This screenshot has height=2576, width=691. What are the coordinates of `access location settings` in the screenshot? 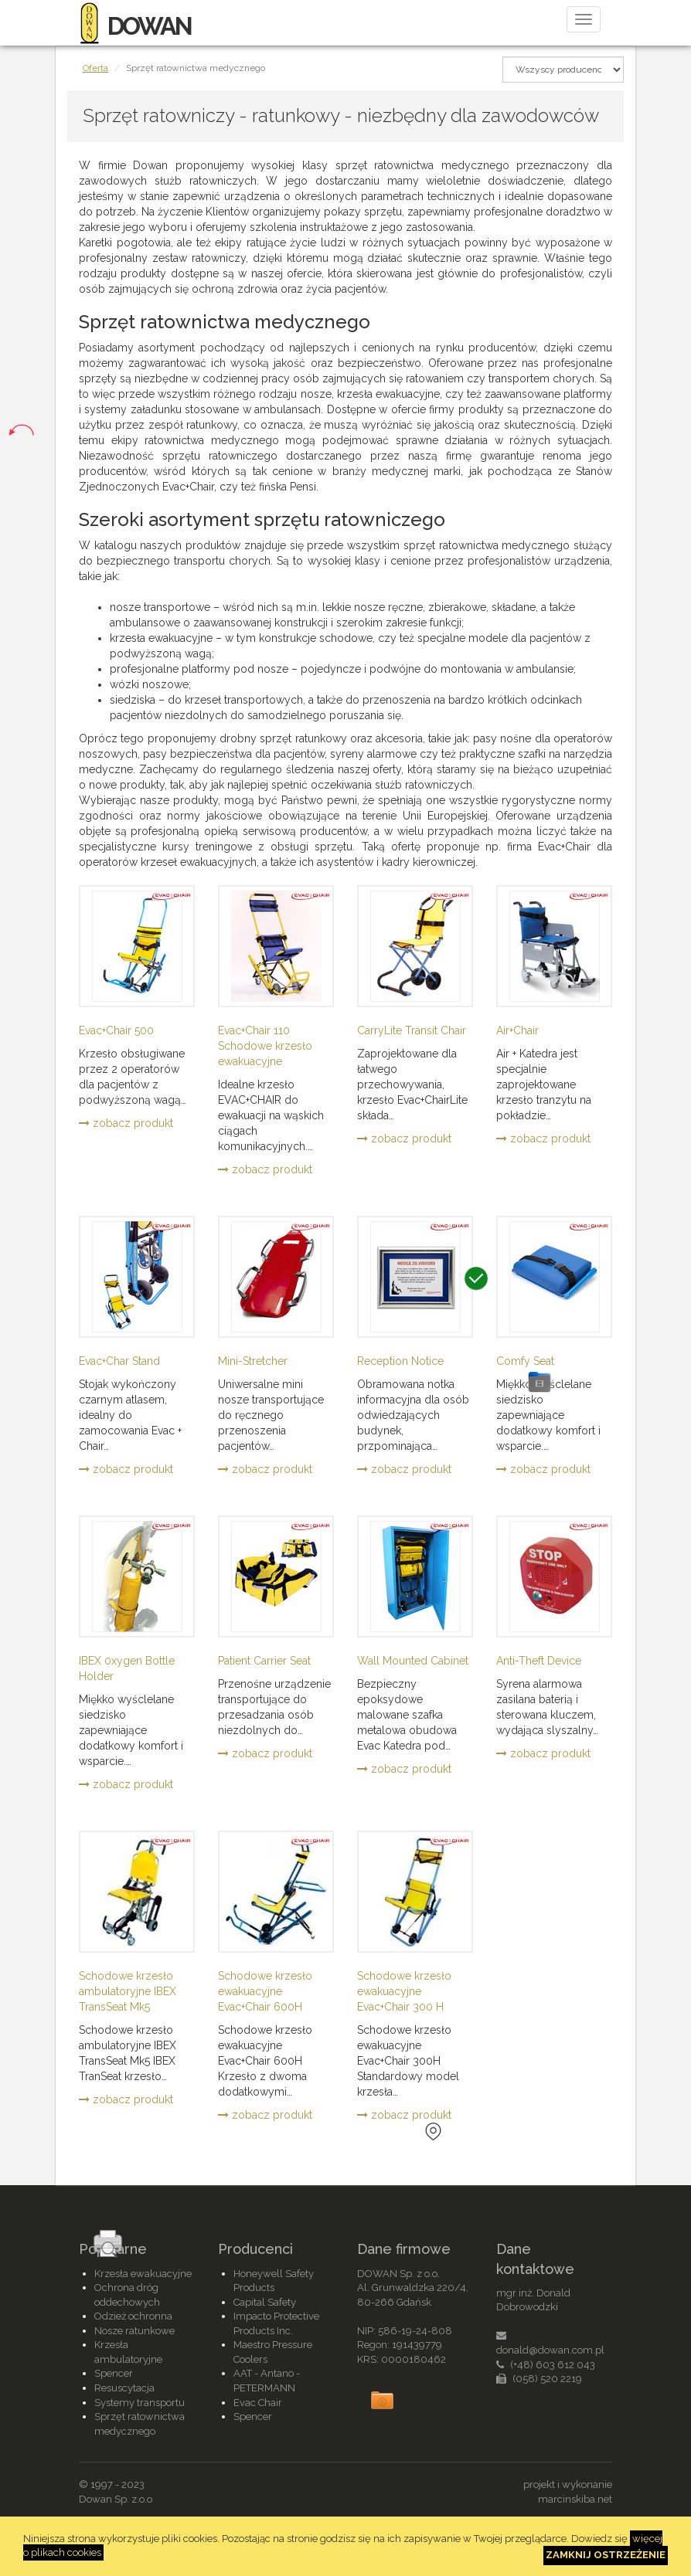 It's located at (433, 2131).